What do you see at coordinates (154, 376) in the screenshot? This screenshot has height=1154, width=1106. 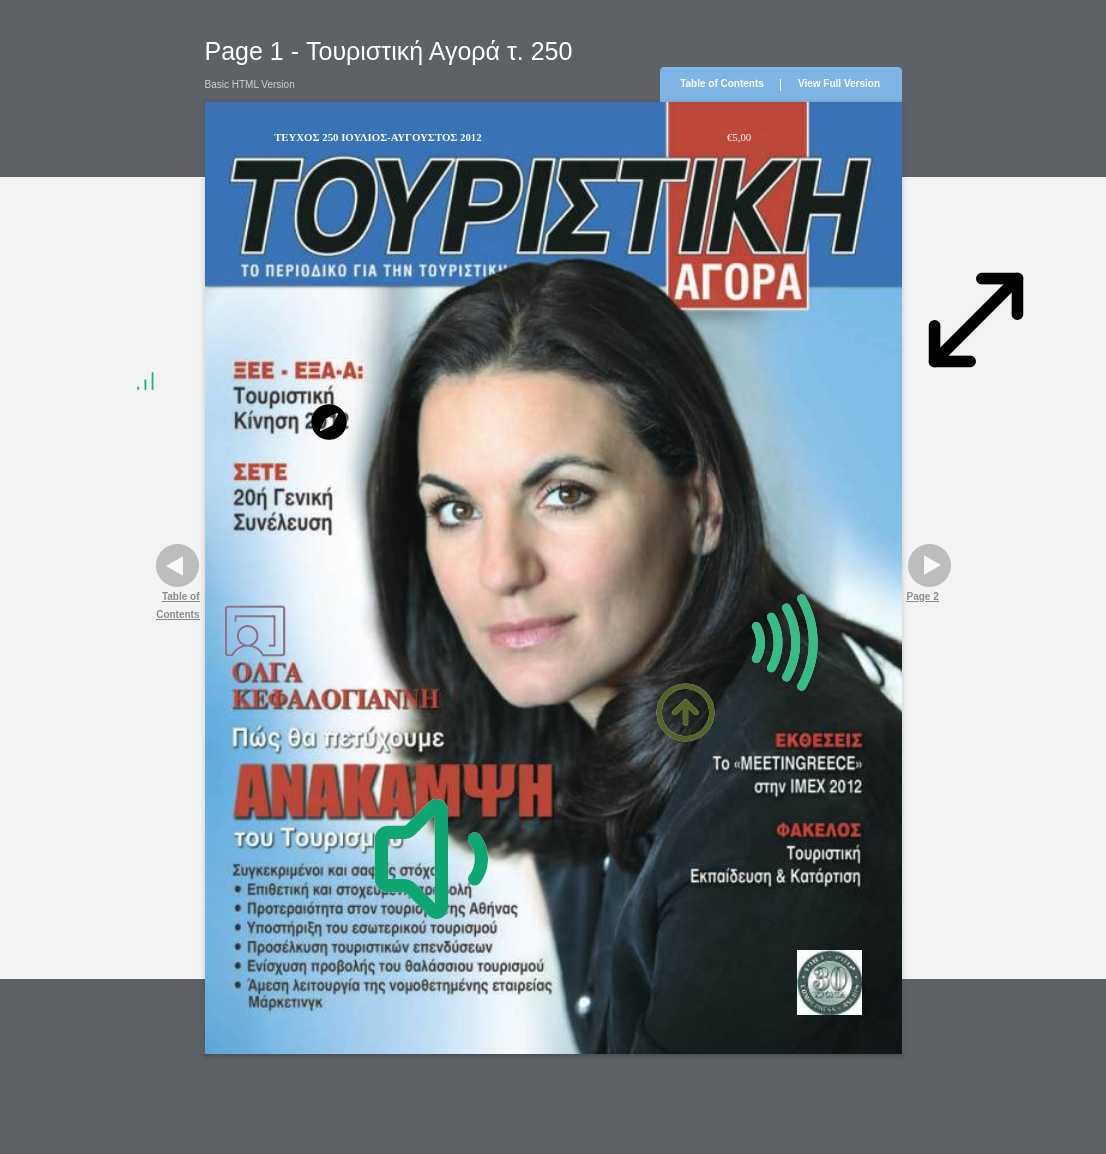 I see `indicates medium cellular signal strength` at bounding box center [154, 376].